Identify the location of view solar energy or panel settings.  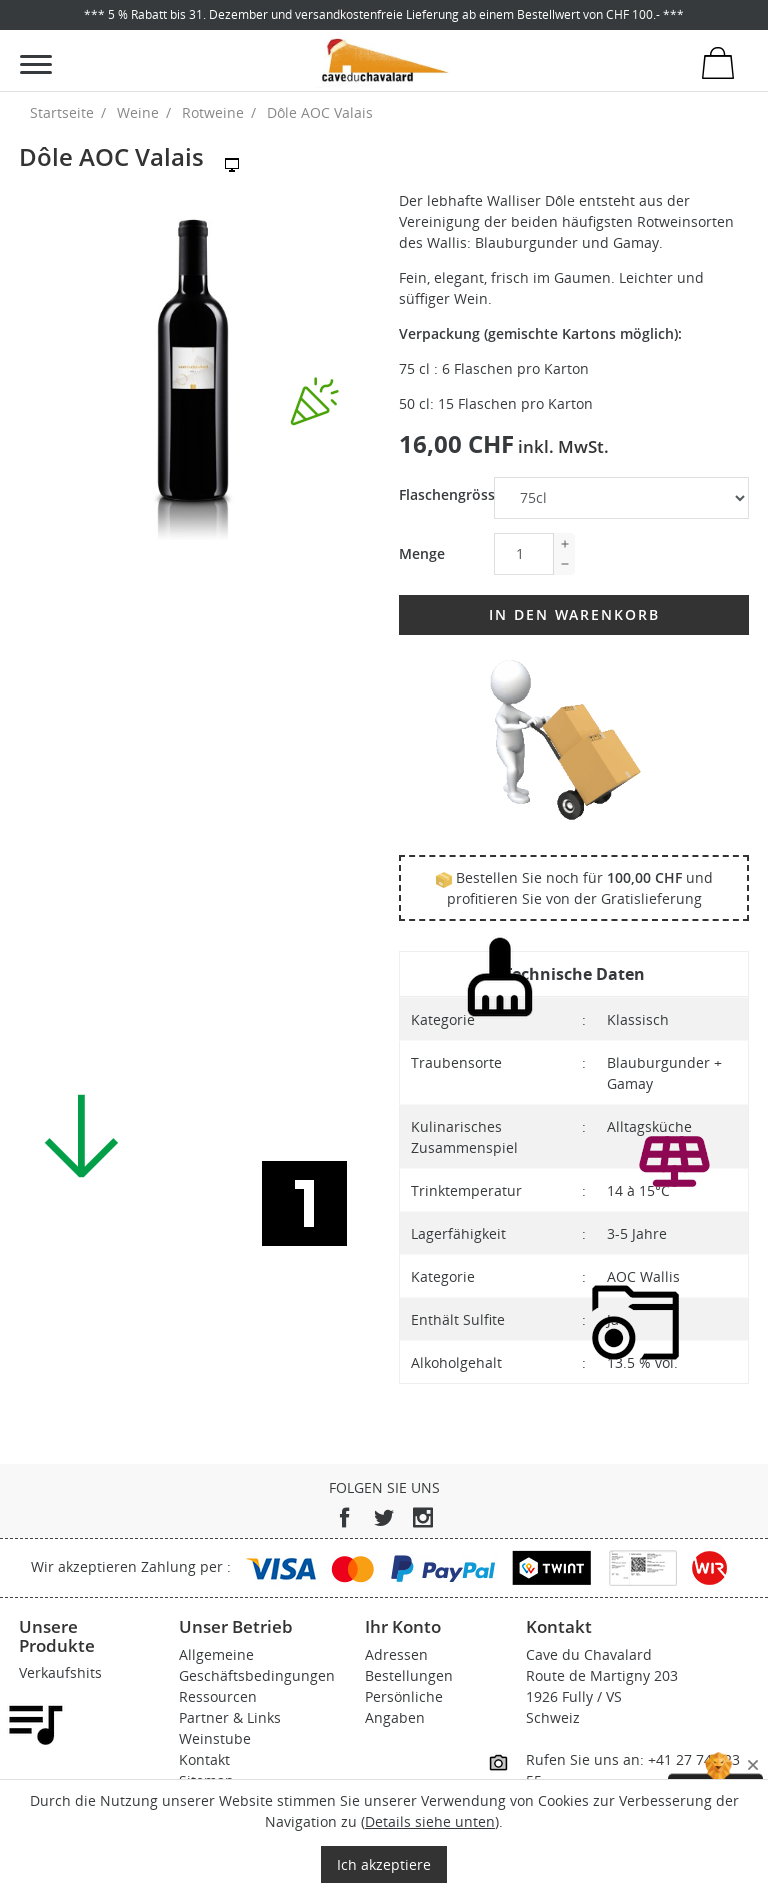
(674, 1161).